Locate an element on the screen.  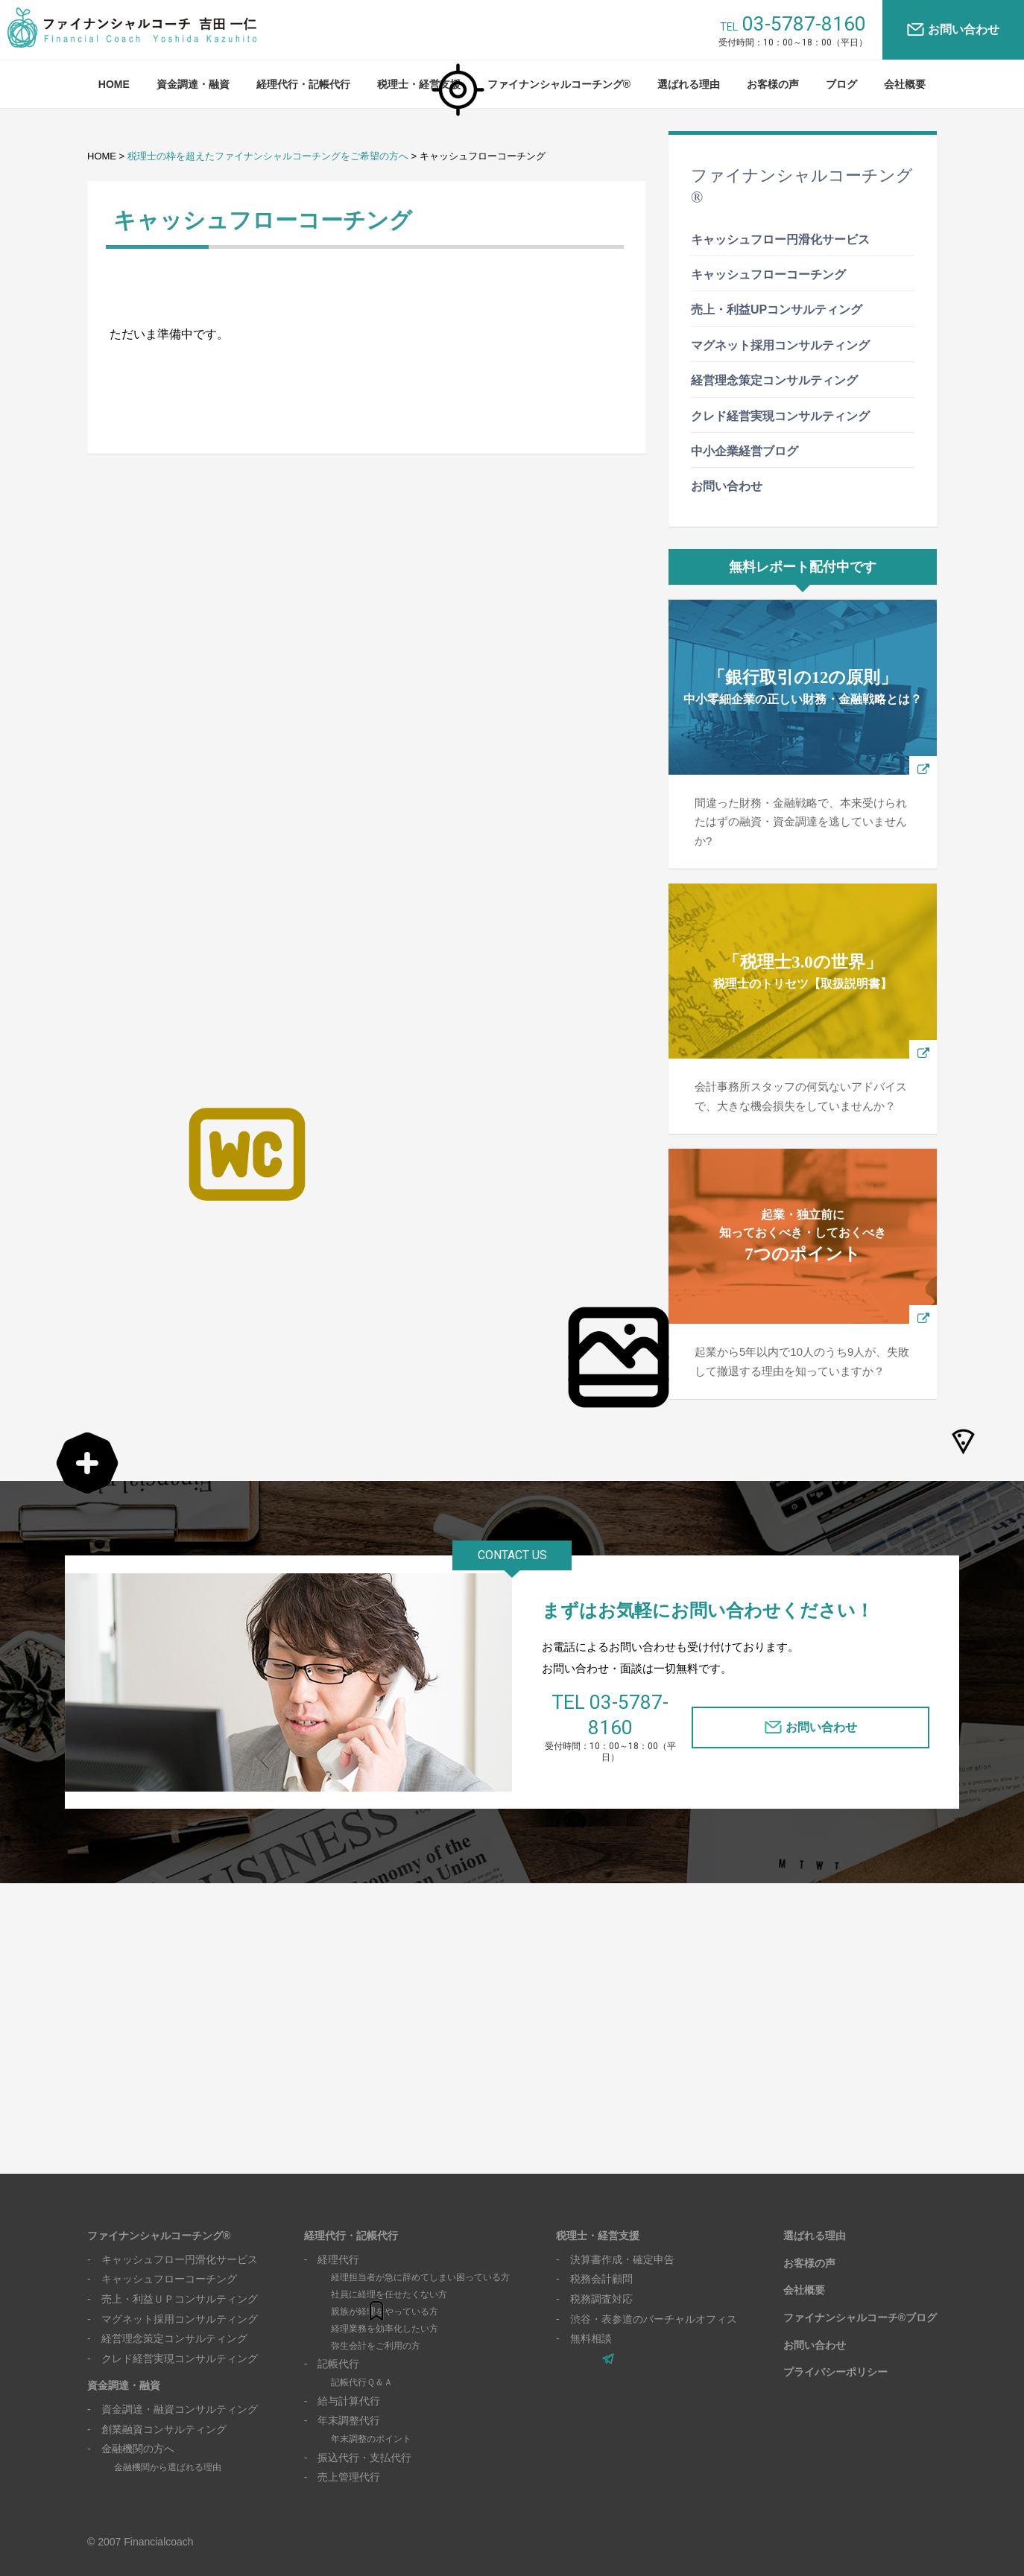
center map on current location is located at coordinates (458, 89).